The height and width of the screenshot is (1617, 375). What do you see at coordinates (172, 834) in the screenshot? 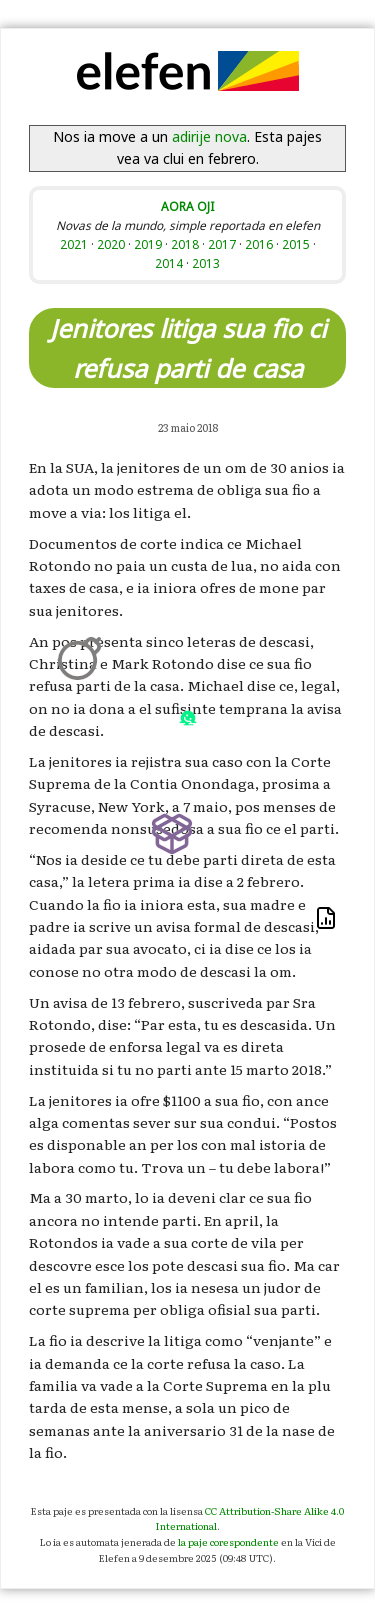
I see `view package contents` at bounding box center [172, 834].